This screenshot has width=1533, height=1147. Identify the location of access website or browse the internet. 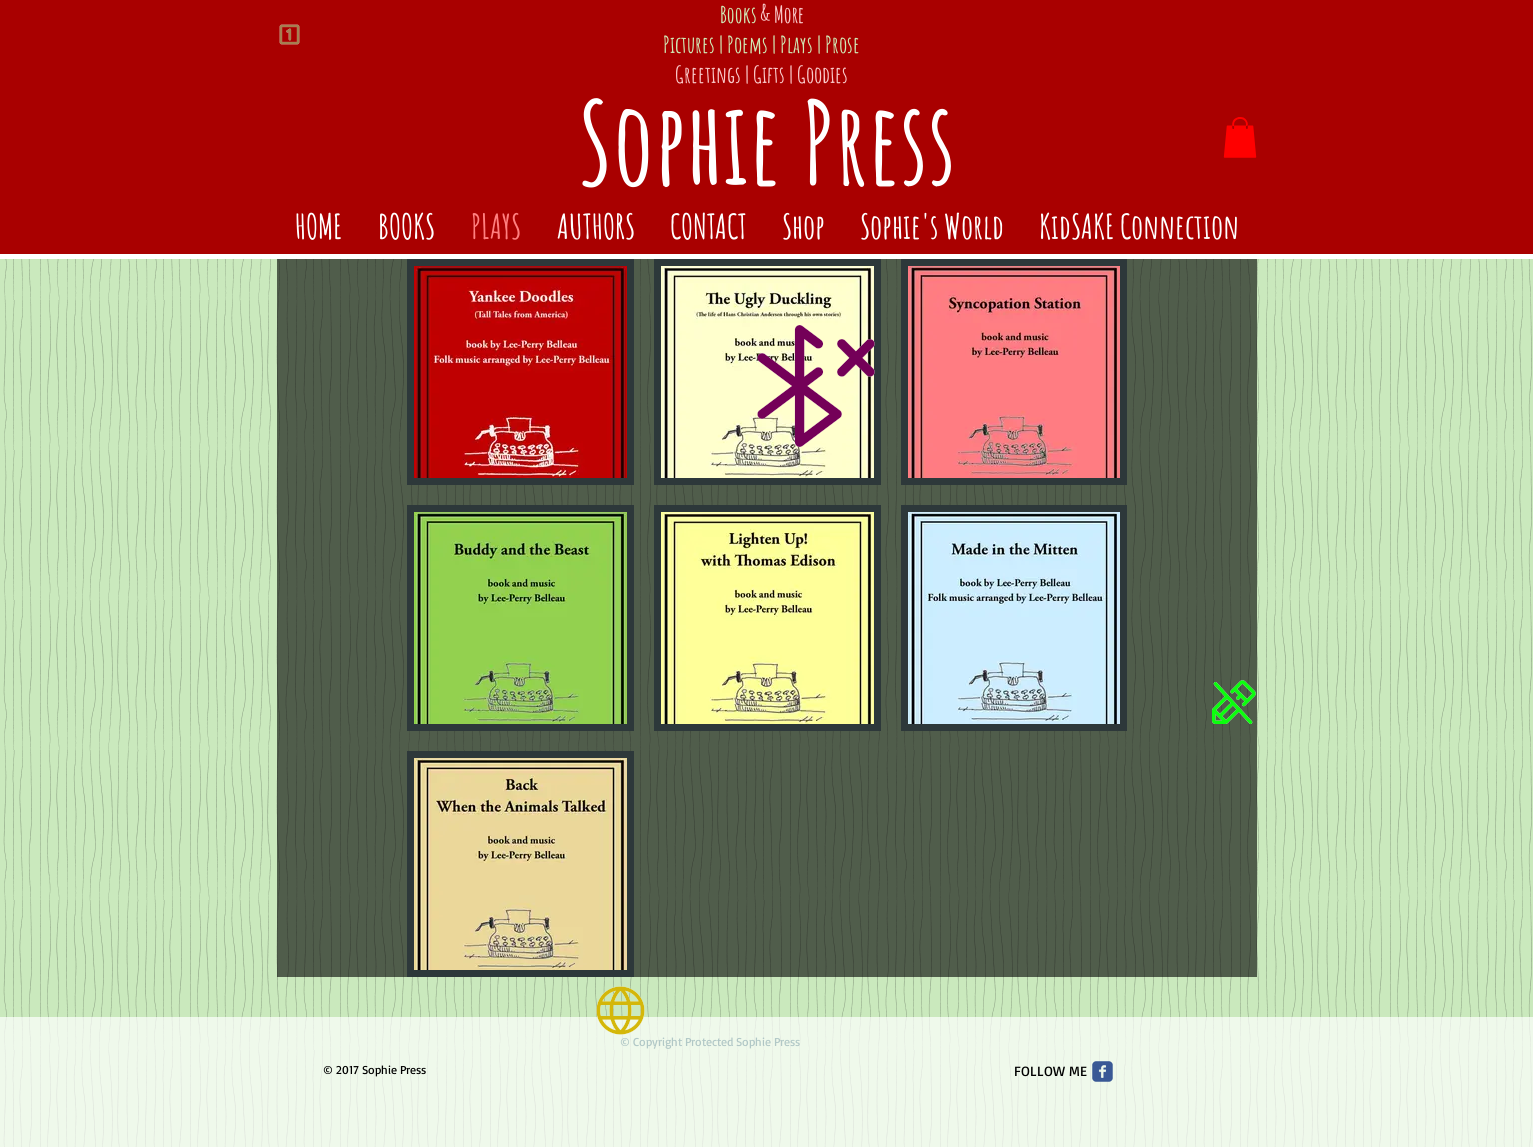
(620, 1010).